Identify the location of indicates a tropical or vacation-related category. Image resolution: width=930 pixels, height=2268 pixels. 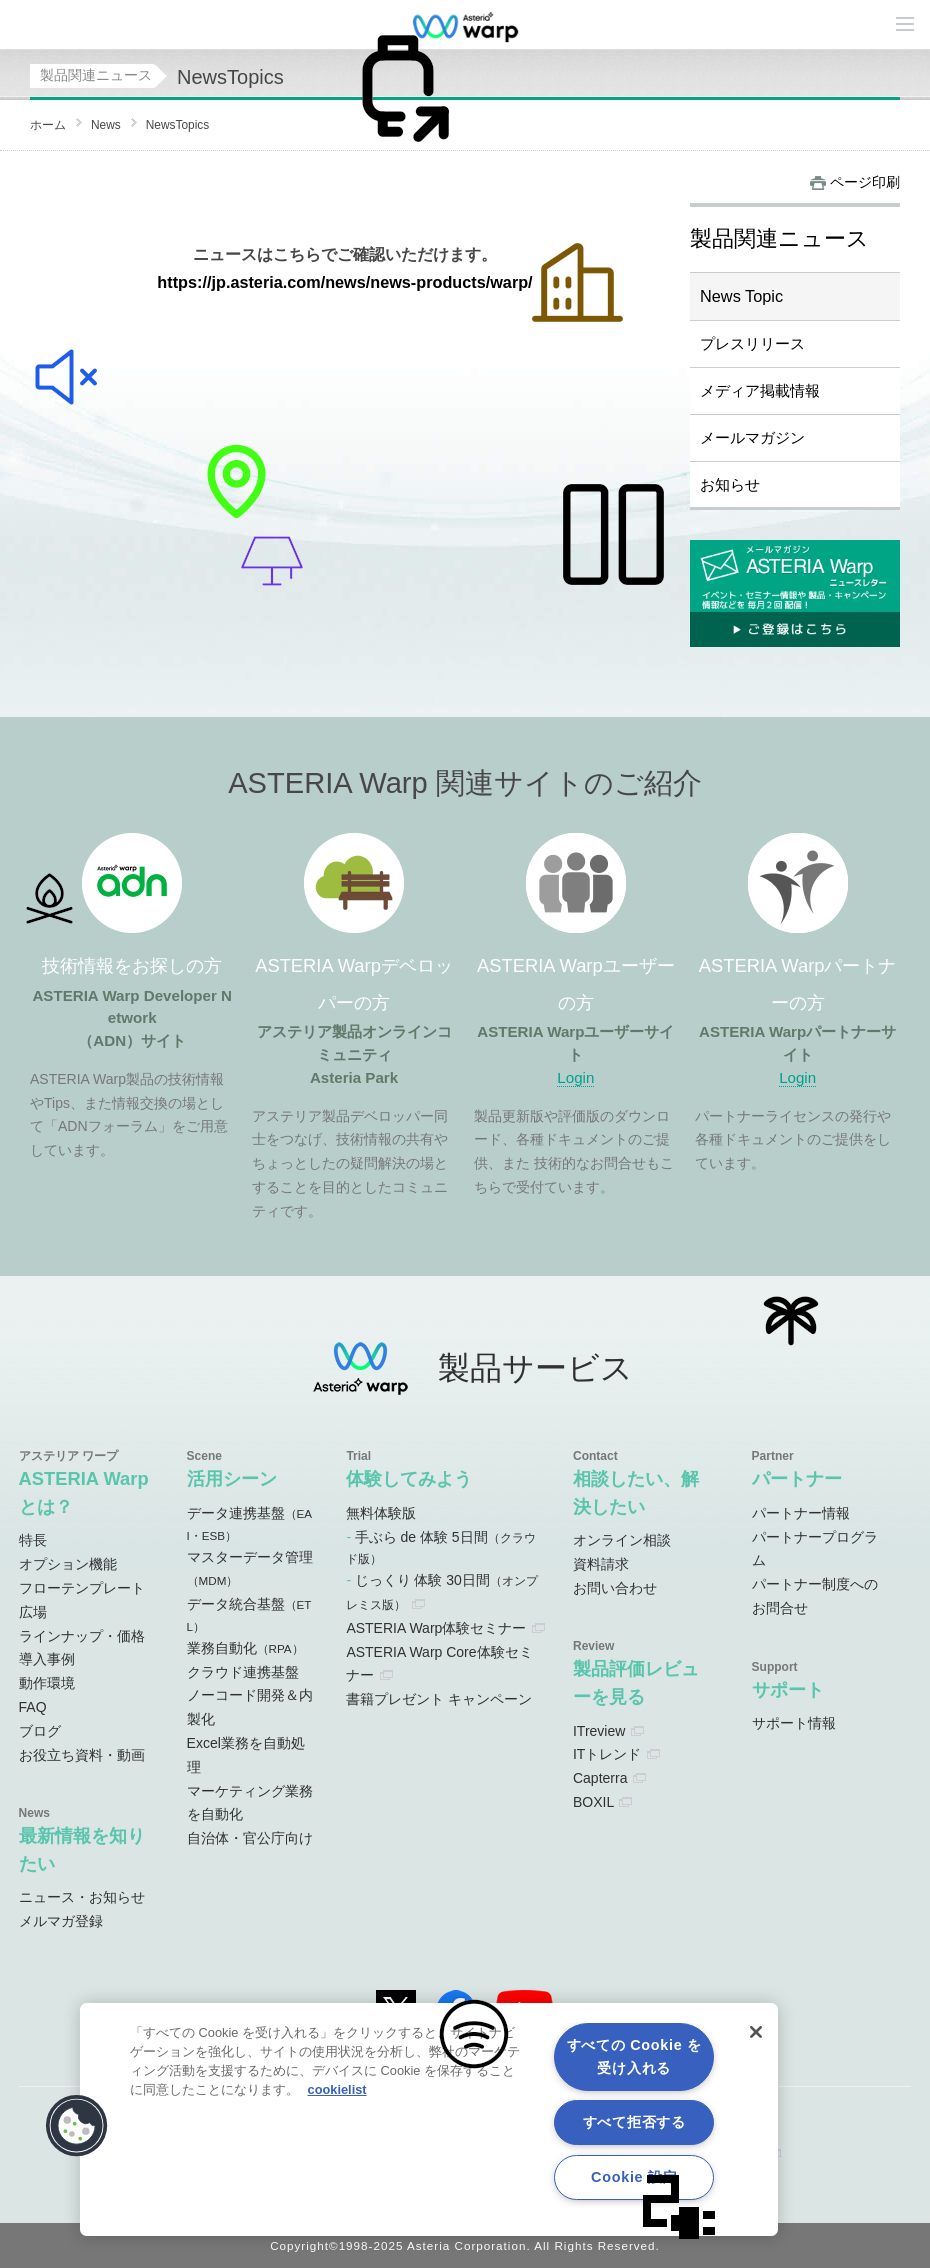
(791, 1320).